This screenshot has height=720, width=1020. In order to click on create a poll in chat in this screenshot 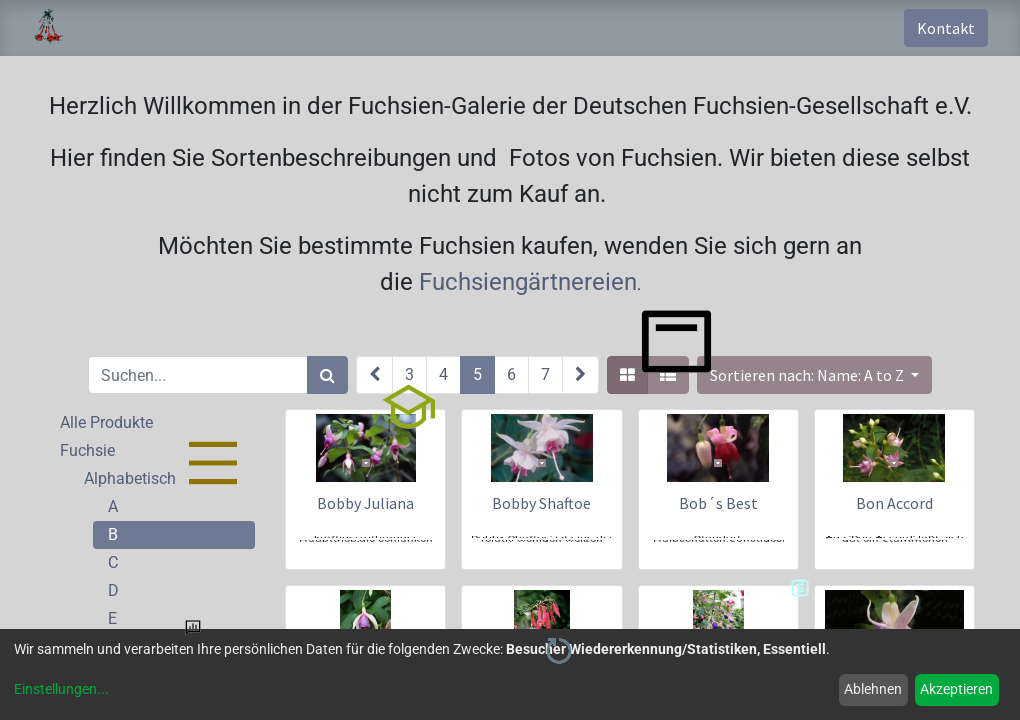, I will do `click(193, 627)`.